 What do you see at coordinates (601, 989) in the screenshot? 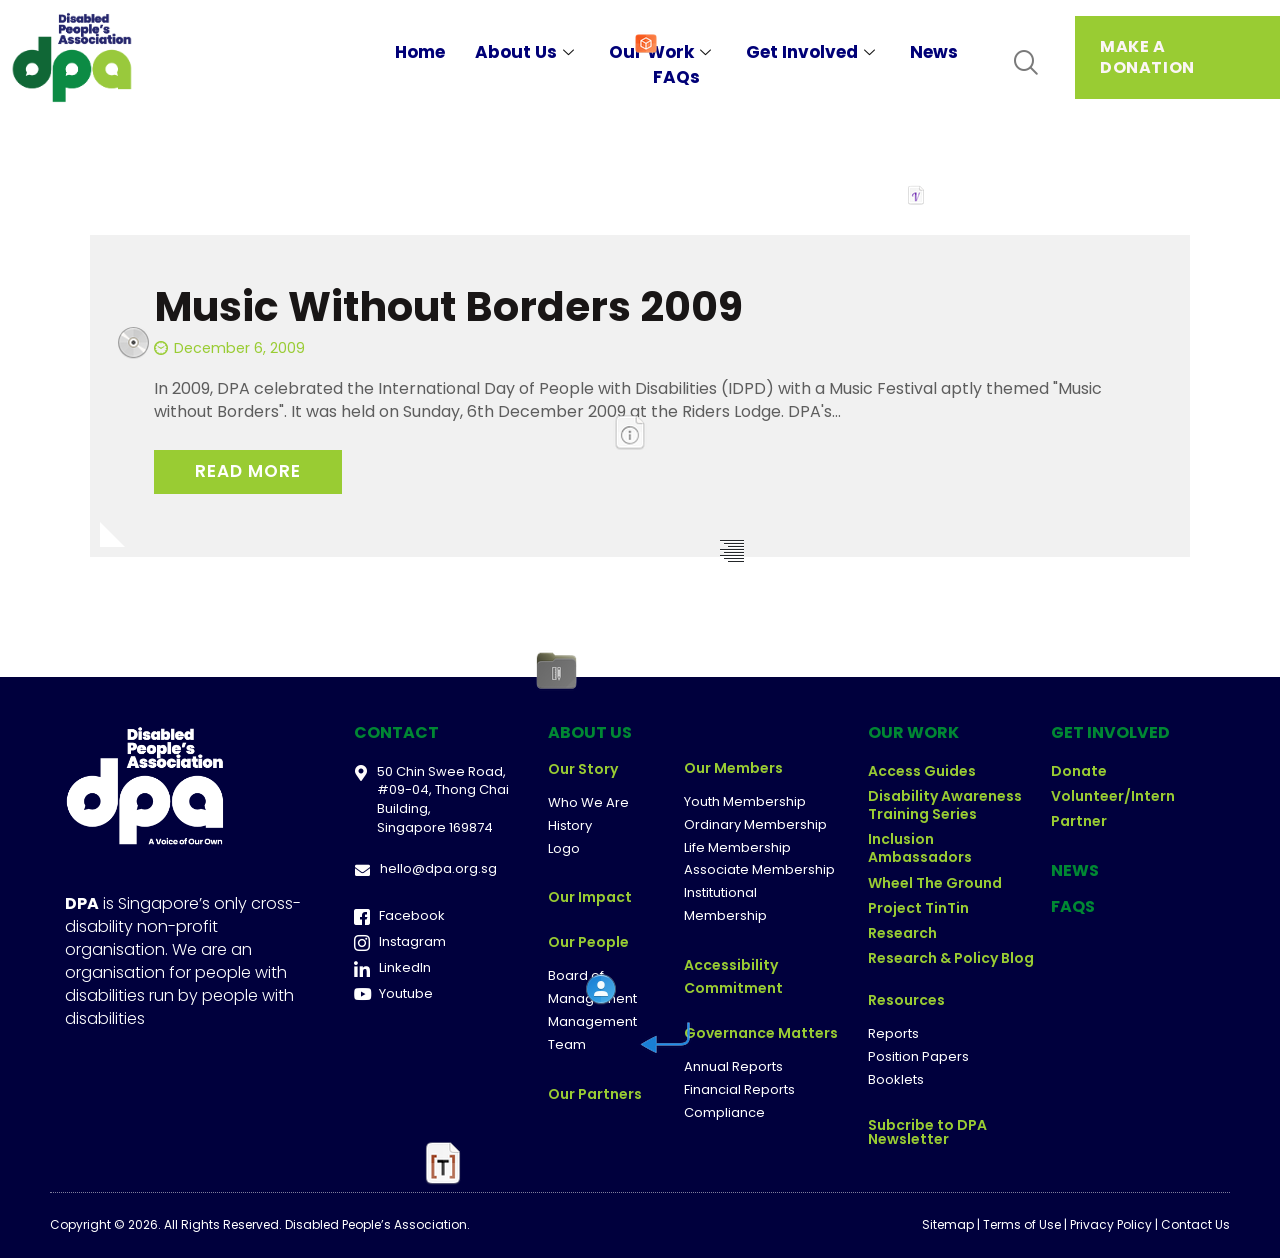
I see `default user profile avatar` at bounding box center [601, 989].